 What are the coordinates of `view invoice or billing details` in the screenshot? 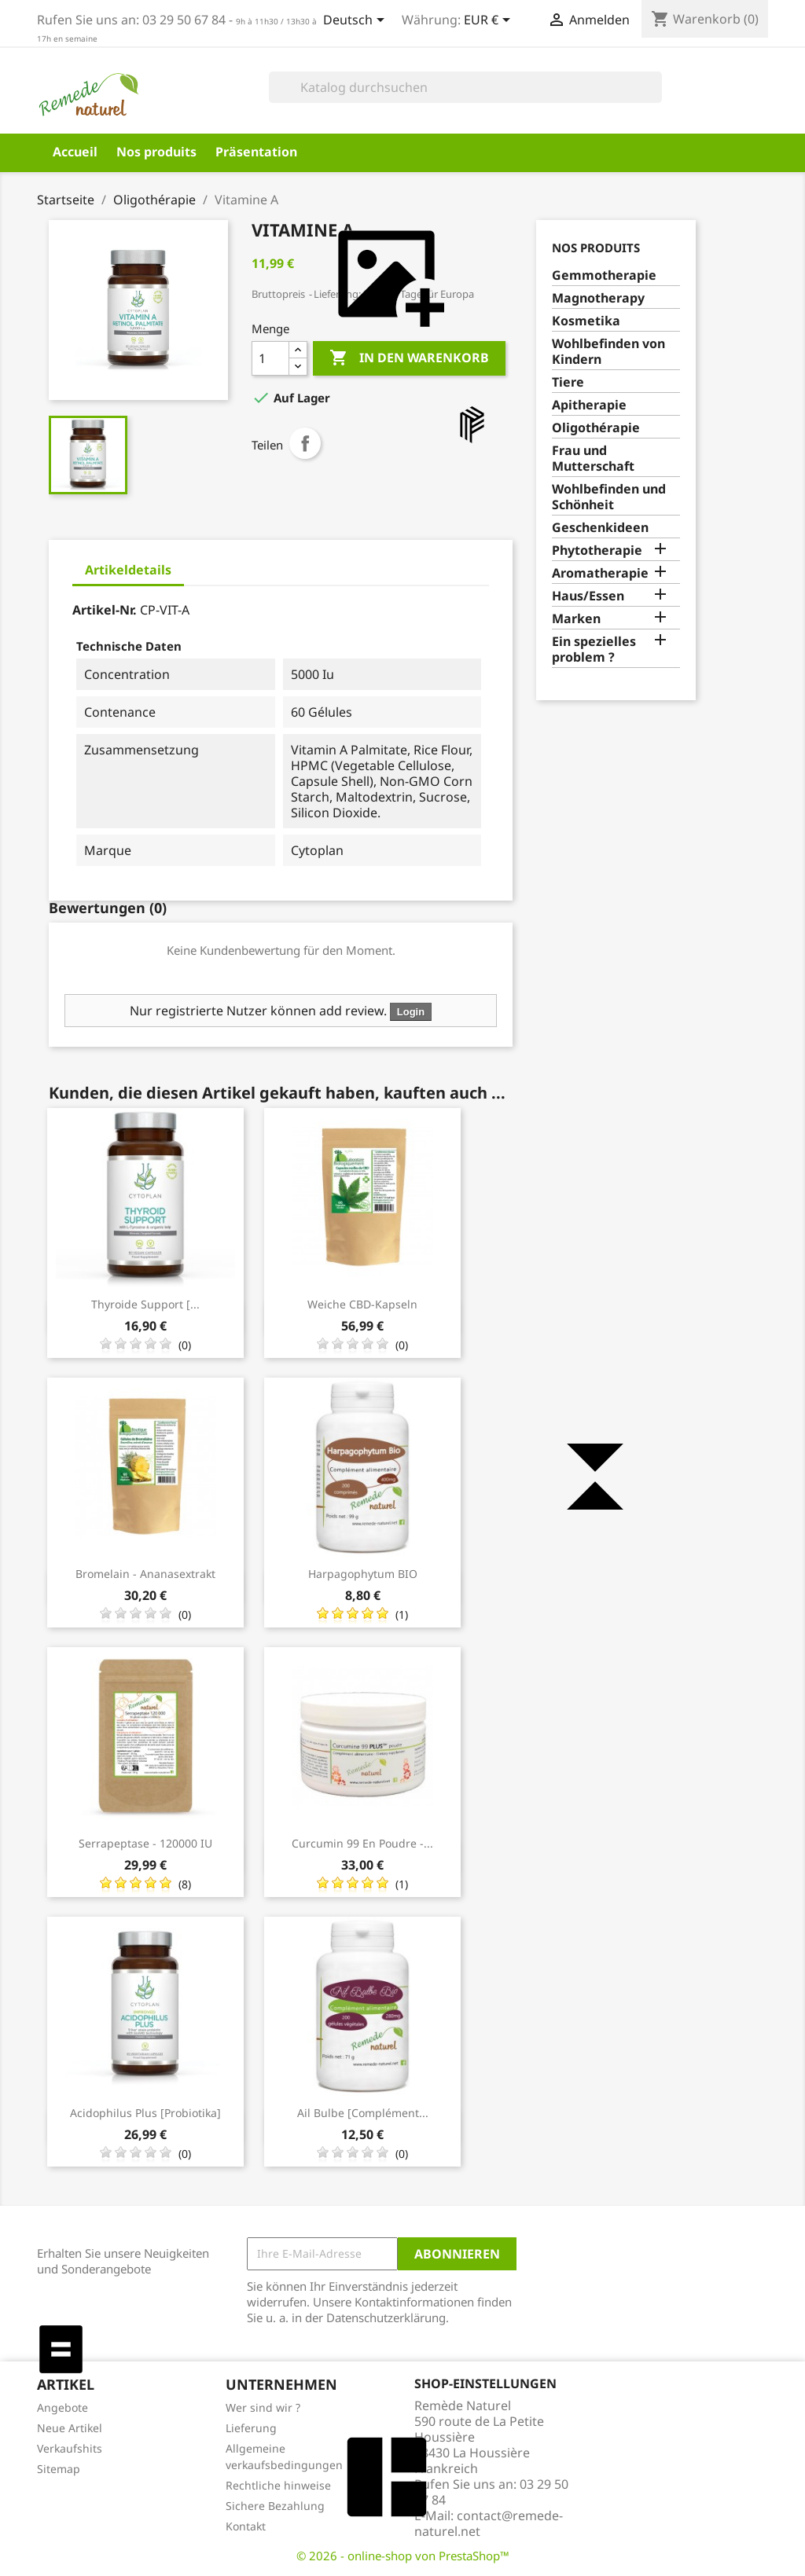 It's located at (61, 2349).